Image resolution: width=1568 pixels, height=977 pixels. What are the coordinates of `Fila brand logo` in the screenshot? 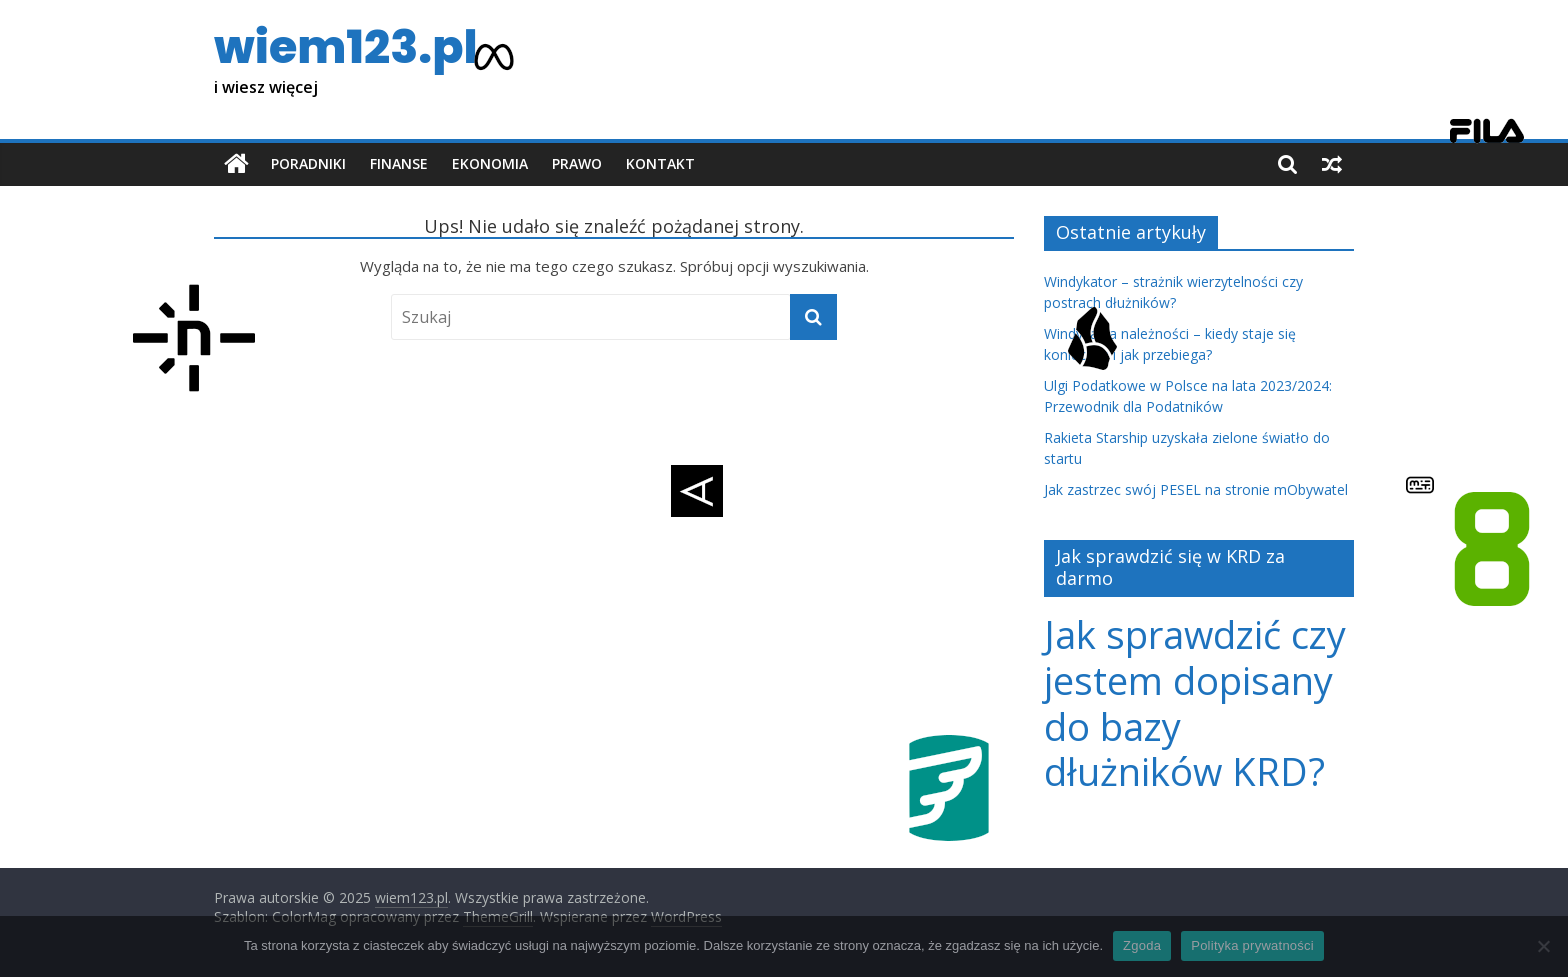 It's located at (1487, 131).